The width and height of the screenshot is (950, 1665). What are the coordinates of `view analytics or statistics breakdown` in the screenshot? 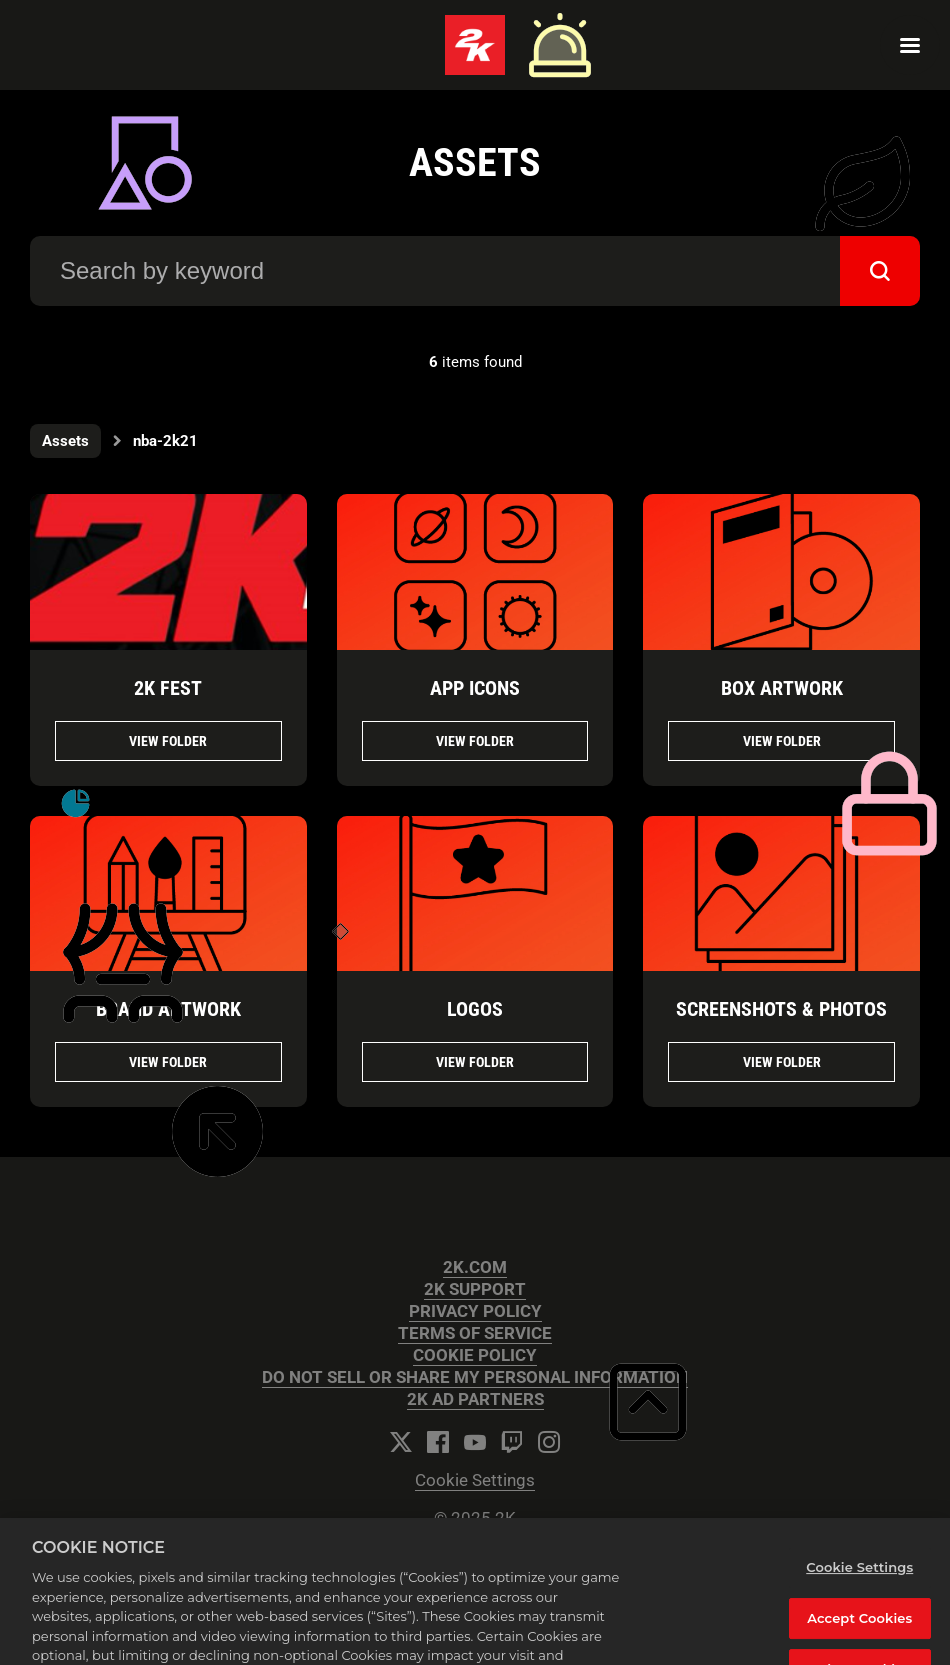 It's located at (75, 803).